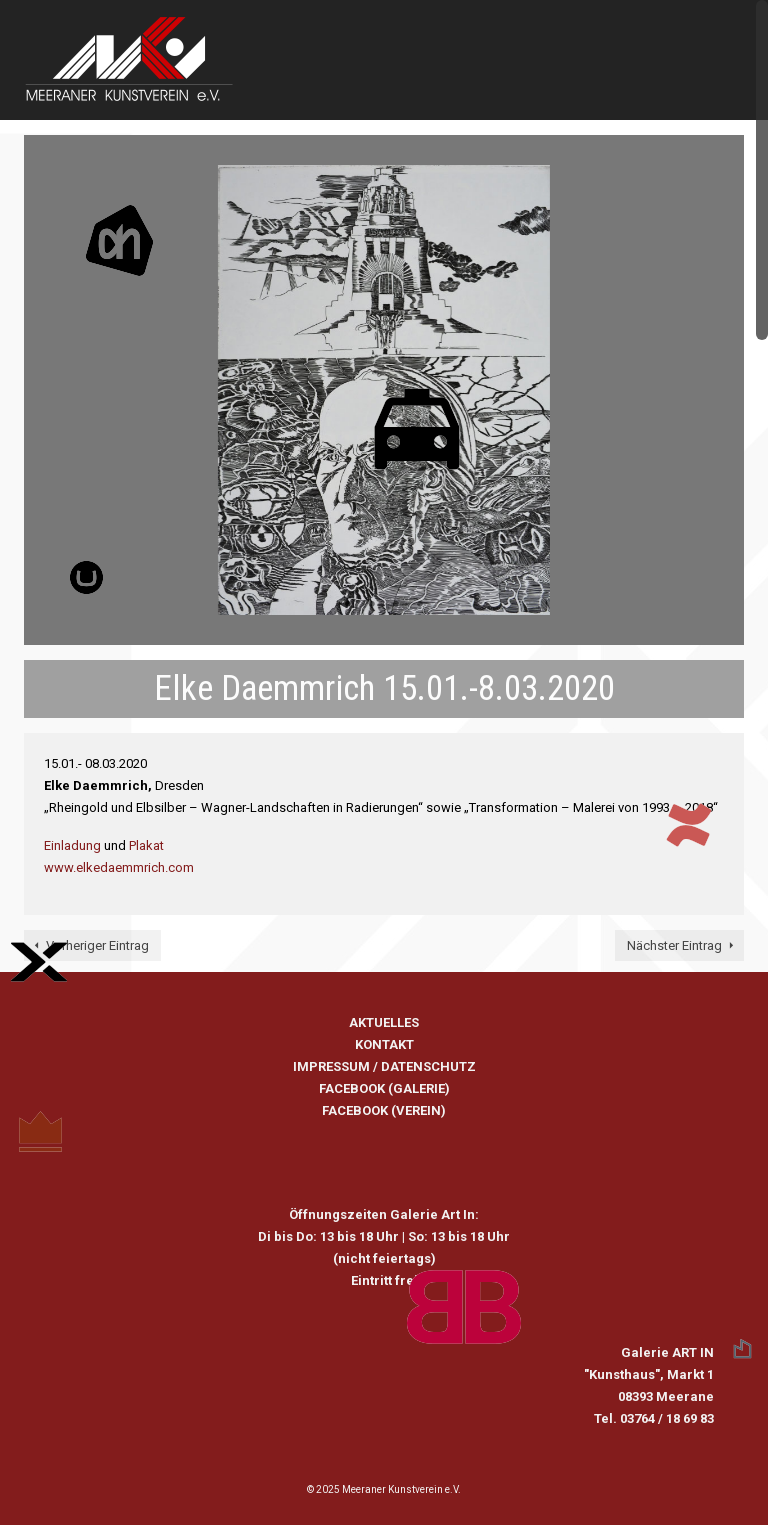 The width and height of the screenshot is (768, 1525). I want to click on open Confluence workspace, so click(689, 825).